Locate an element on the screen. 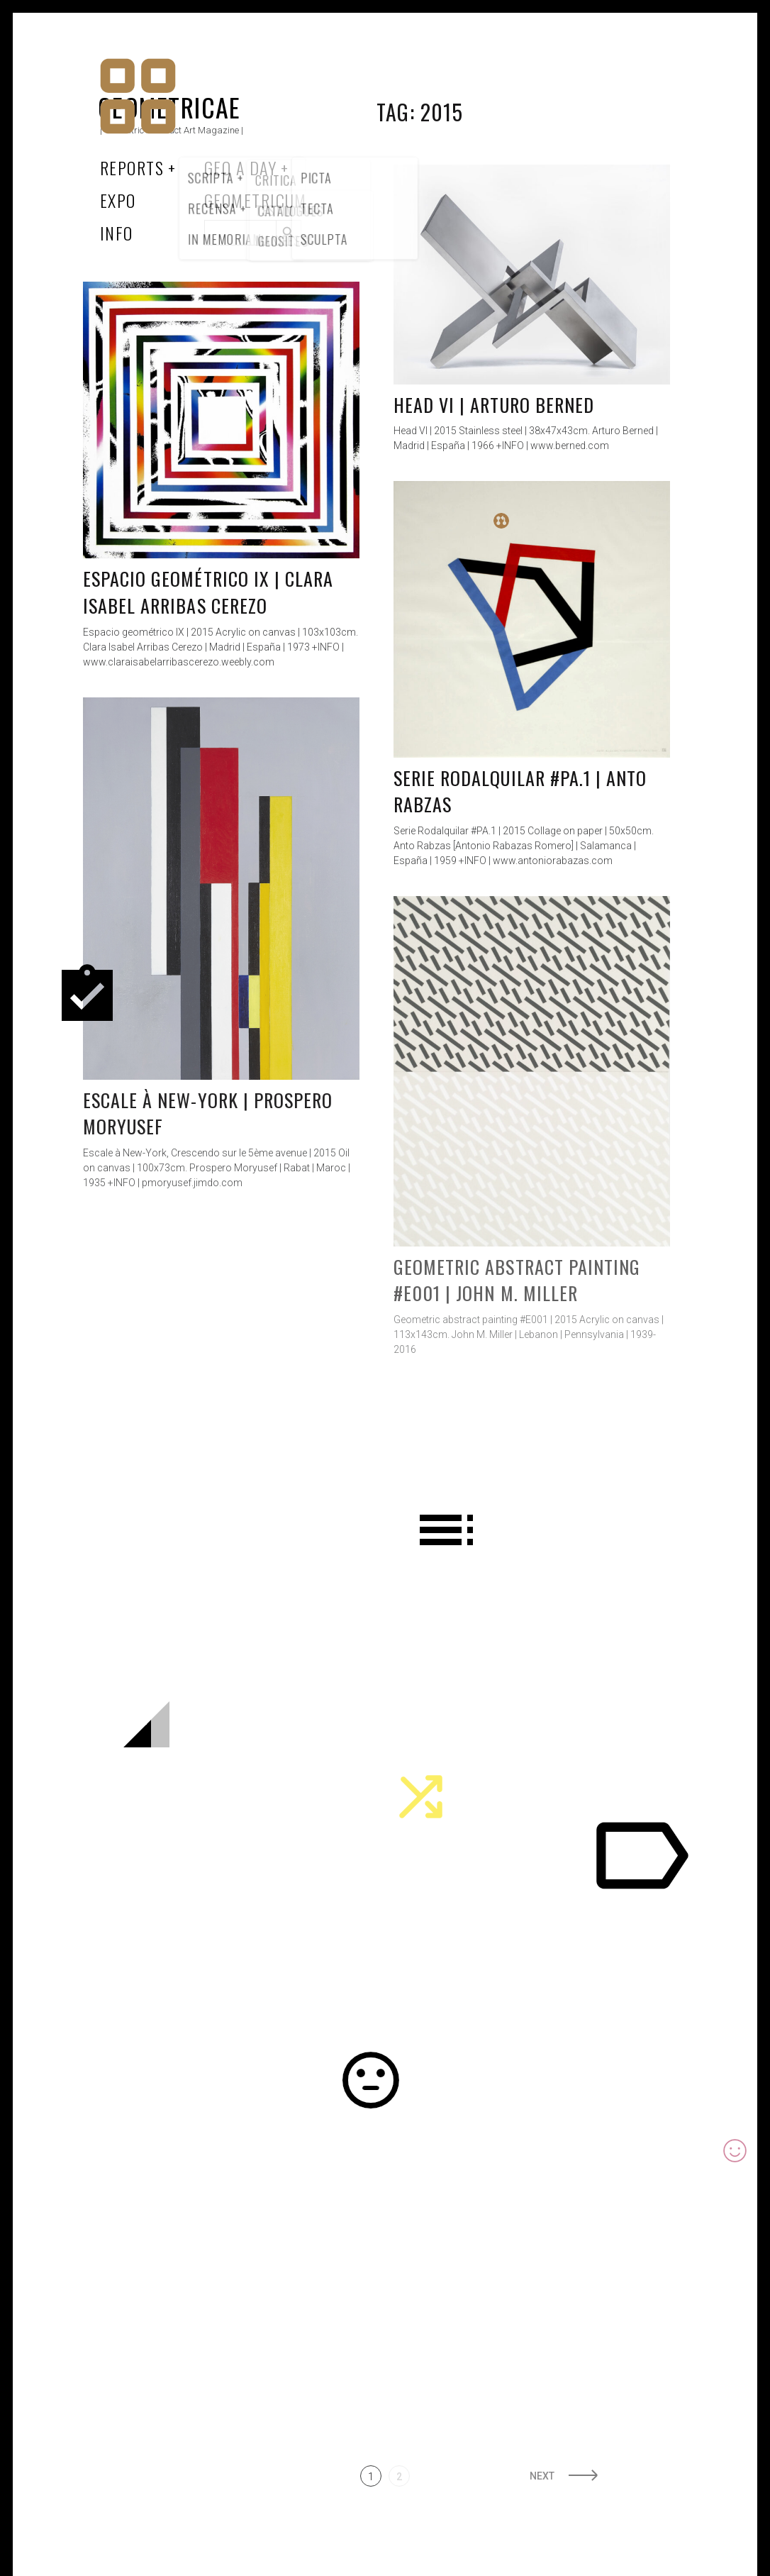 Image resolution: width=770 pixels, height=2576 pixels. add an emoji or reaction is located at coordinates (735, 2150).